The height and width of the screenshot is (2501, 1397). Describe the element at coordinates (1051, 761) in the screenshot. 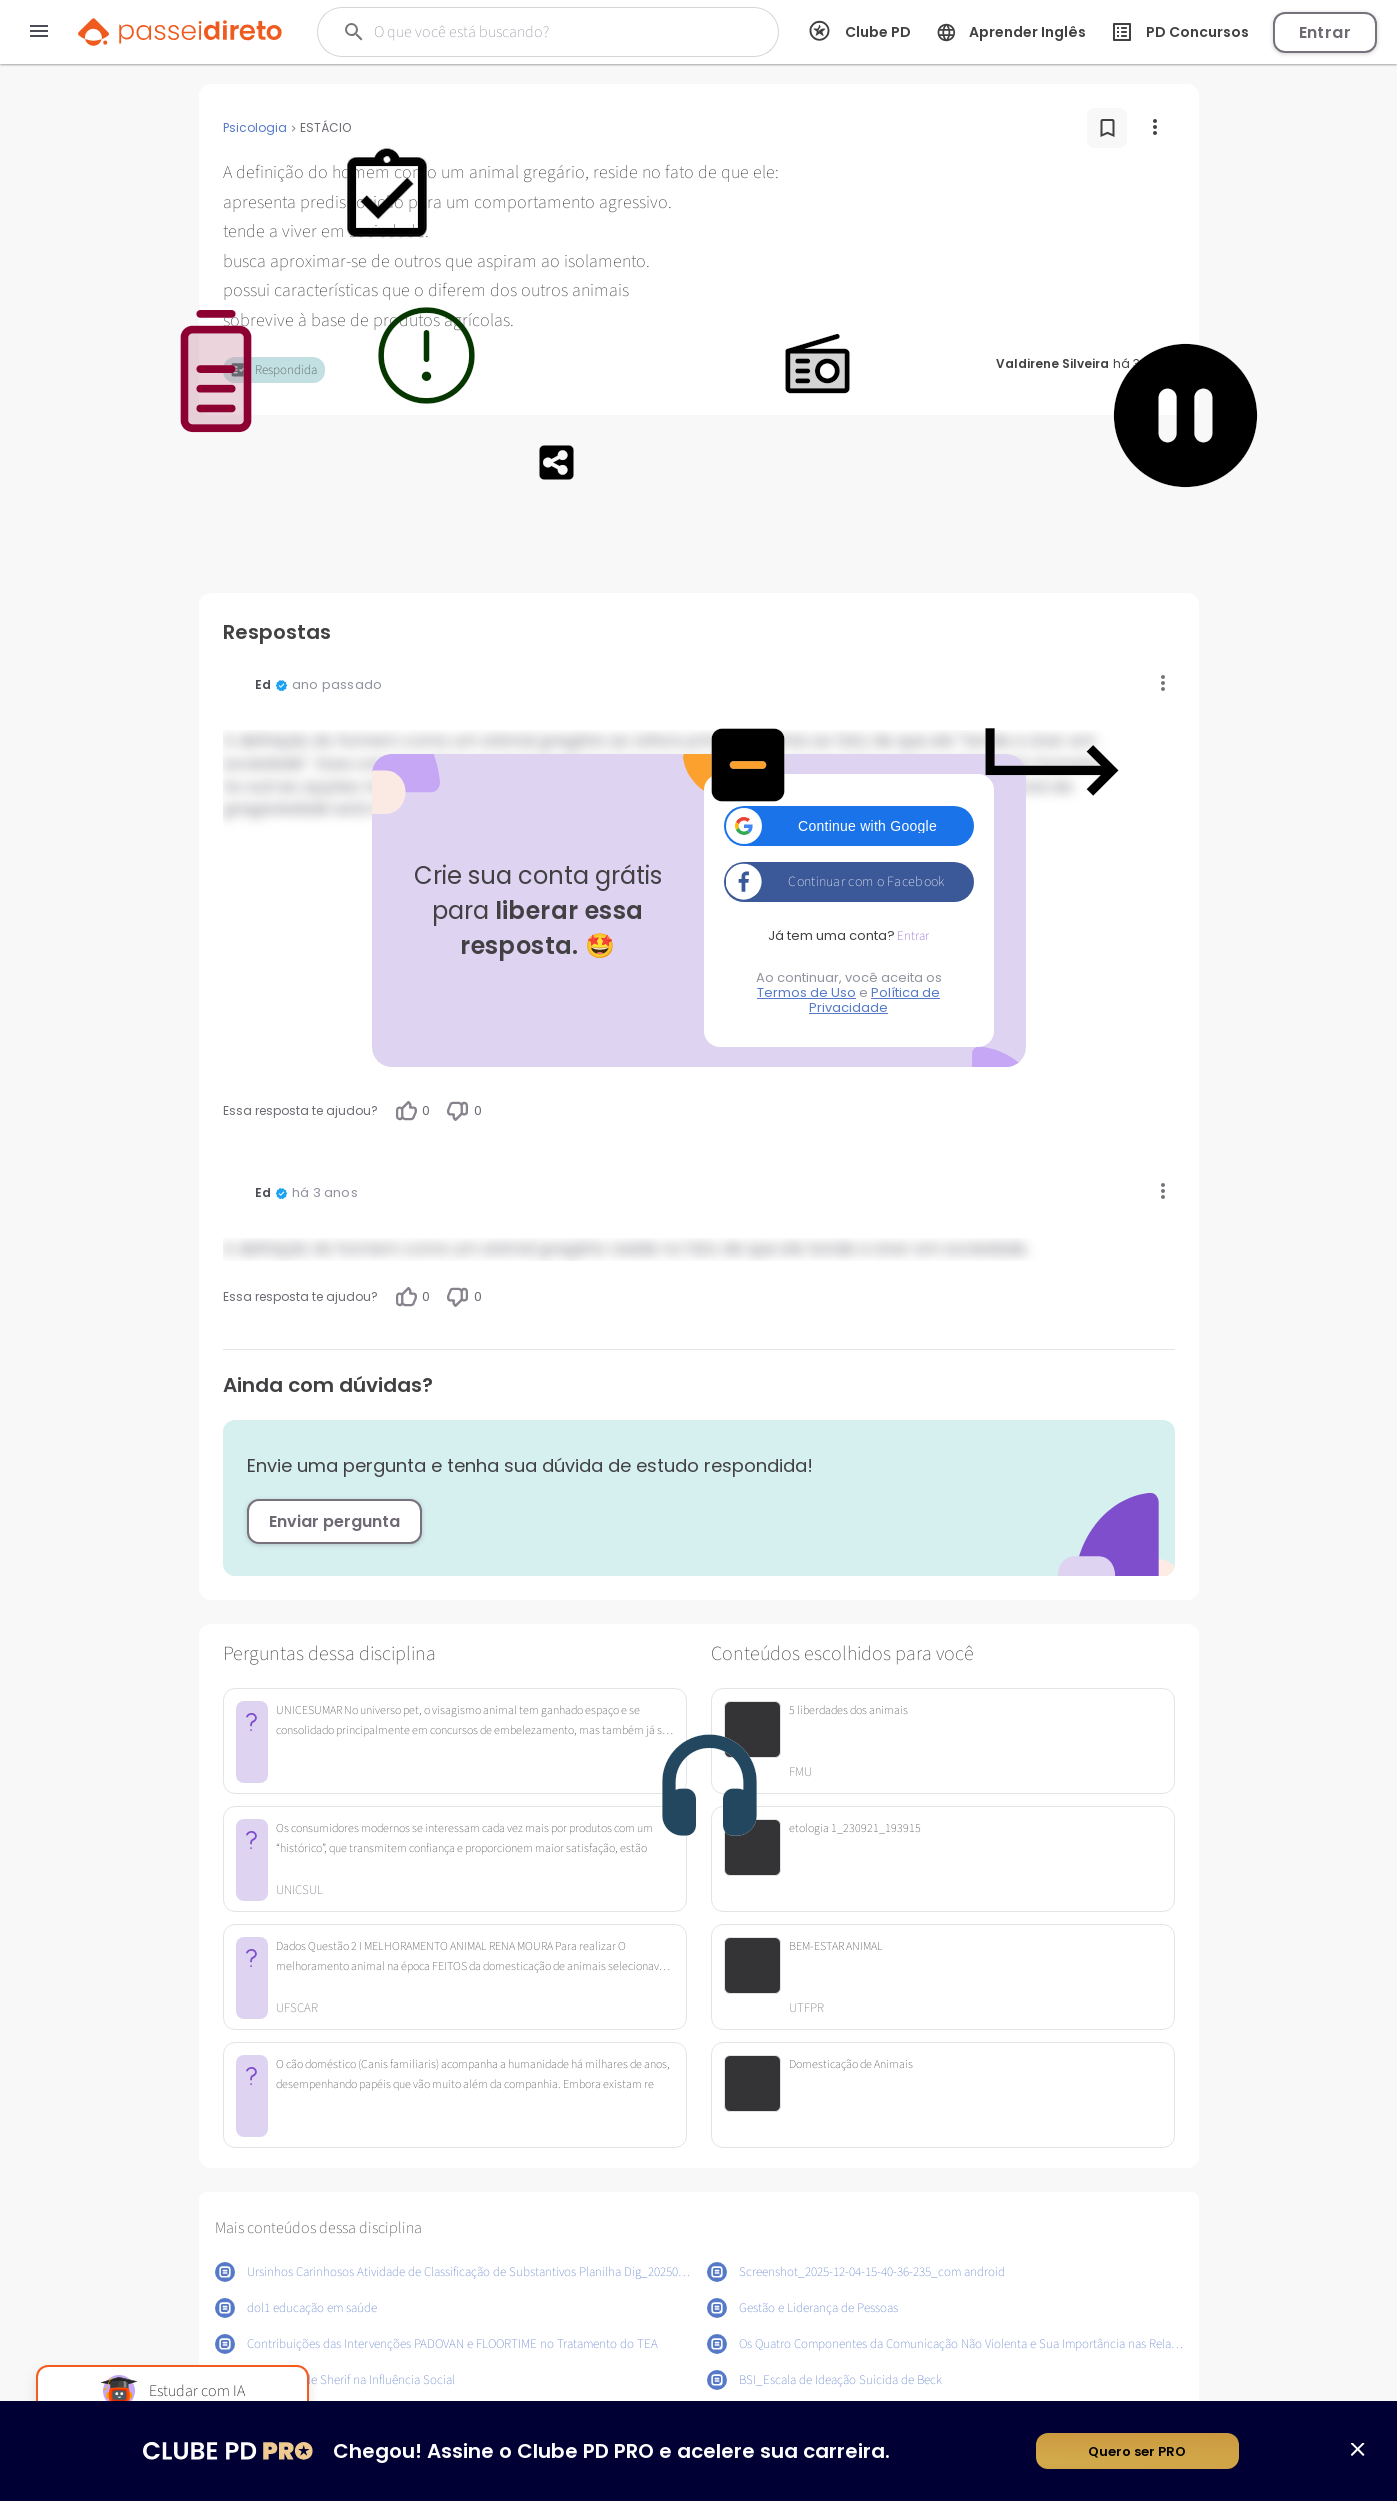

I see `forward or redirect a message` at that location.